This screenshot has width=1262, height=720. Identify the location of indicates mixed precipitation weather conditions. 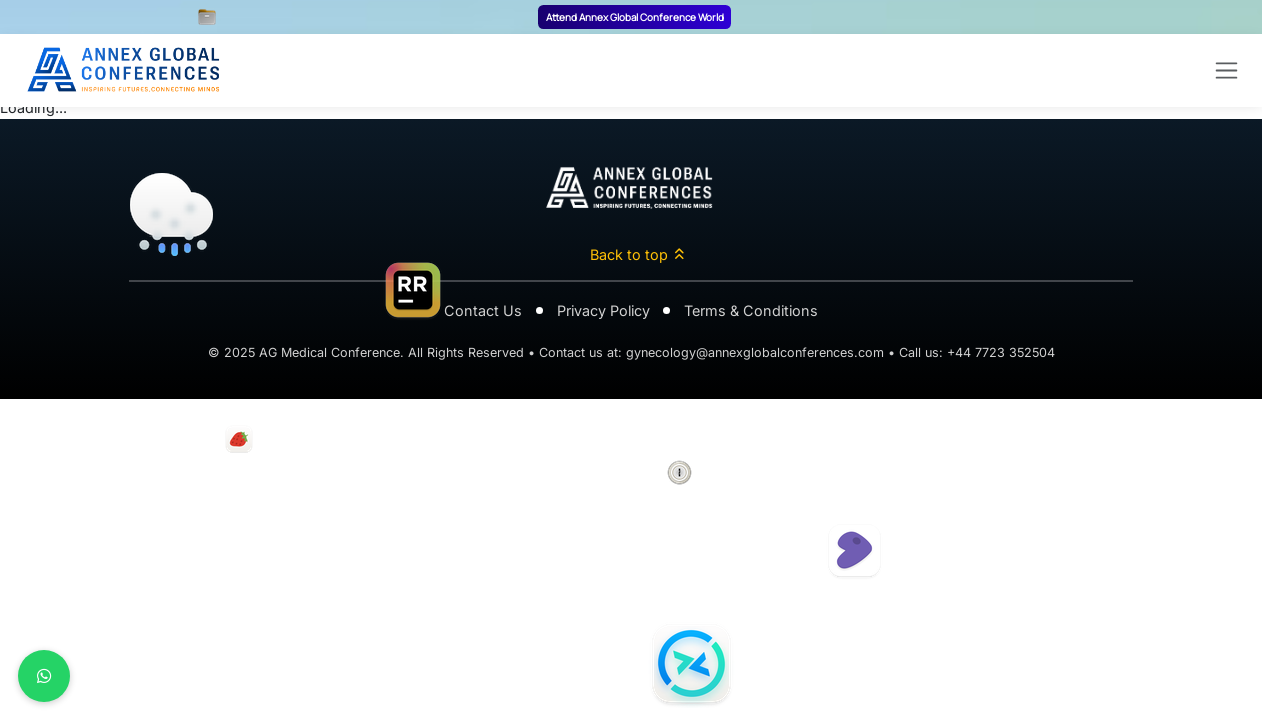
(171, 214).